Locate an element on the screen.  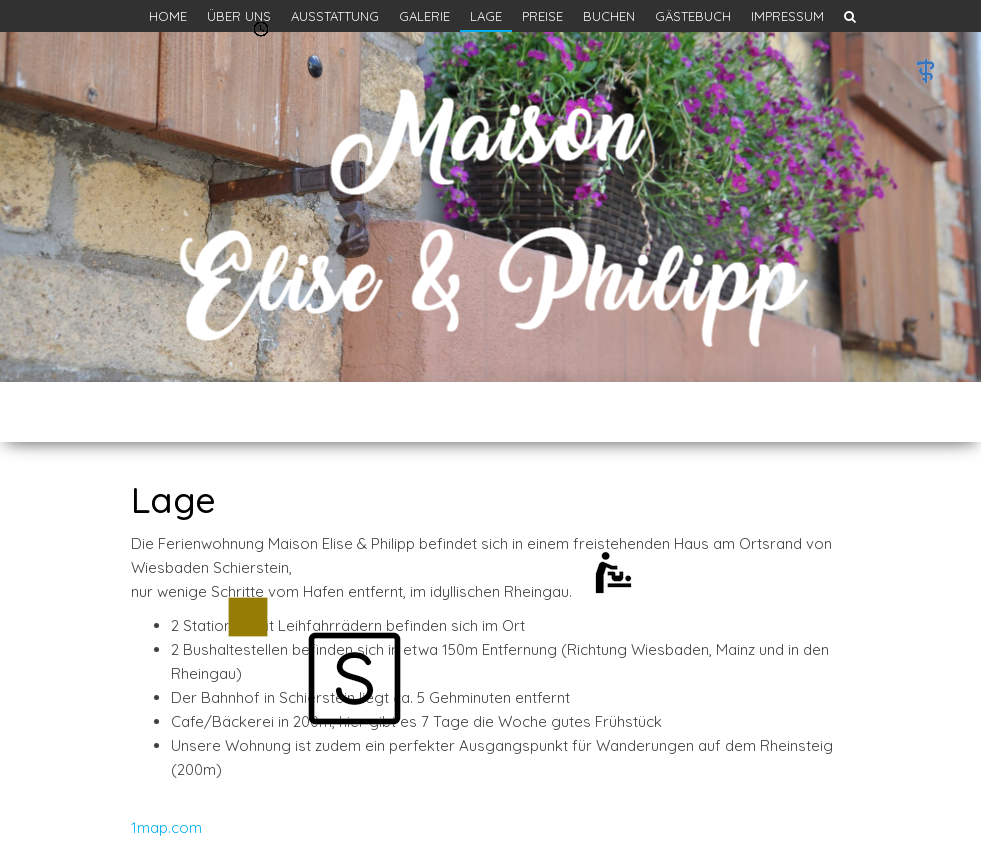
indicates baby changing station nearby is located at coordinates (613, 573).